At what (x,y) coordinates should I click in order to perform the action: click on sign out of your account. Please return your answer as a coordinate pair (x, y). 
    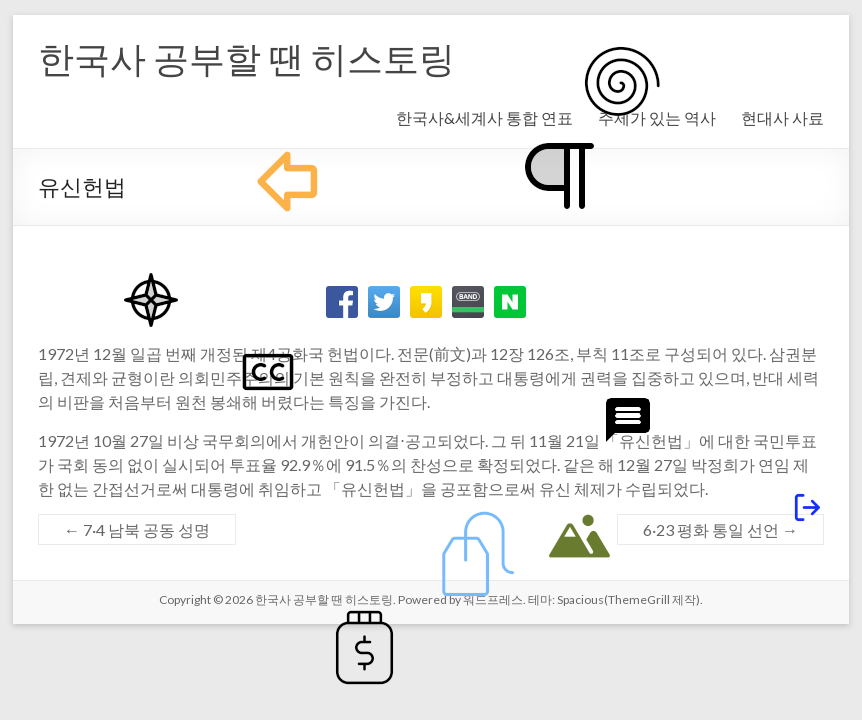
    Looking at the image, I should click on (806, 507).